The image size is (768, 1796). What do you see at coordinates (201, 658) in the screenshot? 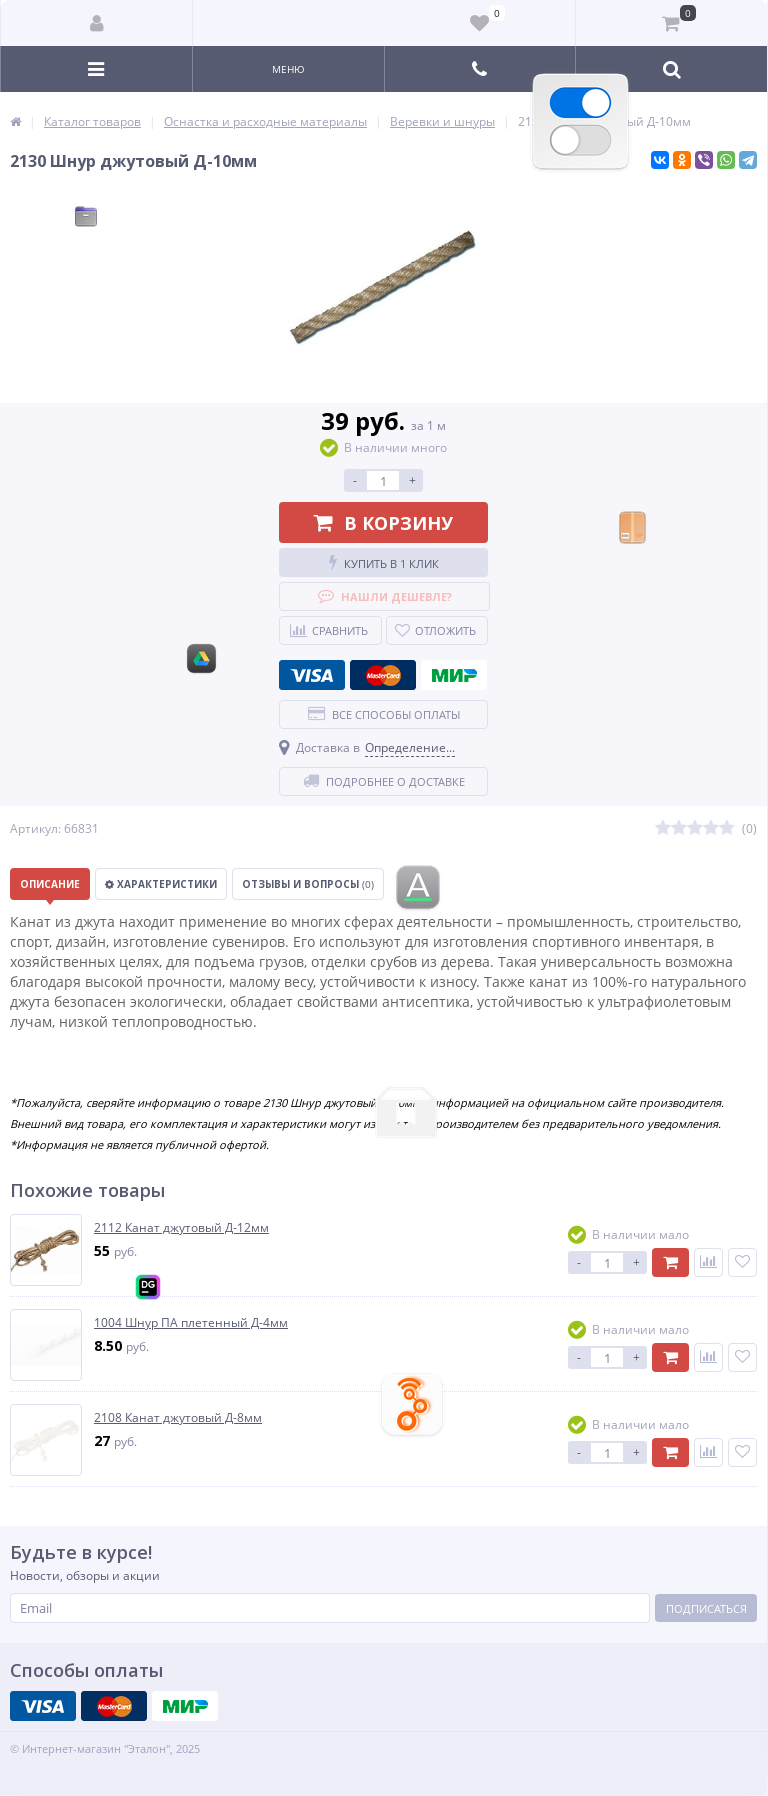
I see `open Google Drive app` at bounding box center [201, 658].